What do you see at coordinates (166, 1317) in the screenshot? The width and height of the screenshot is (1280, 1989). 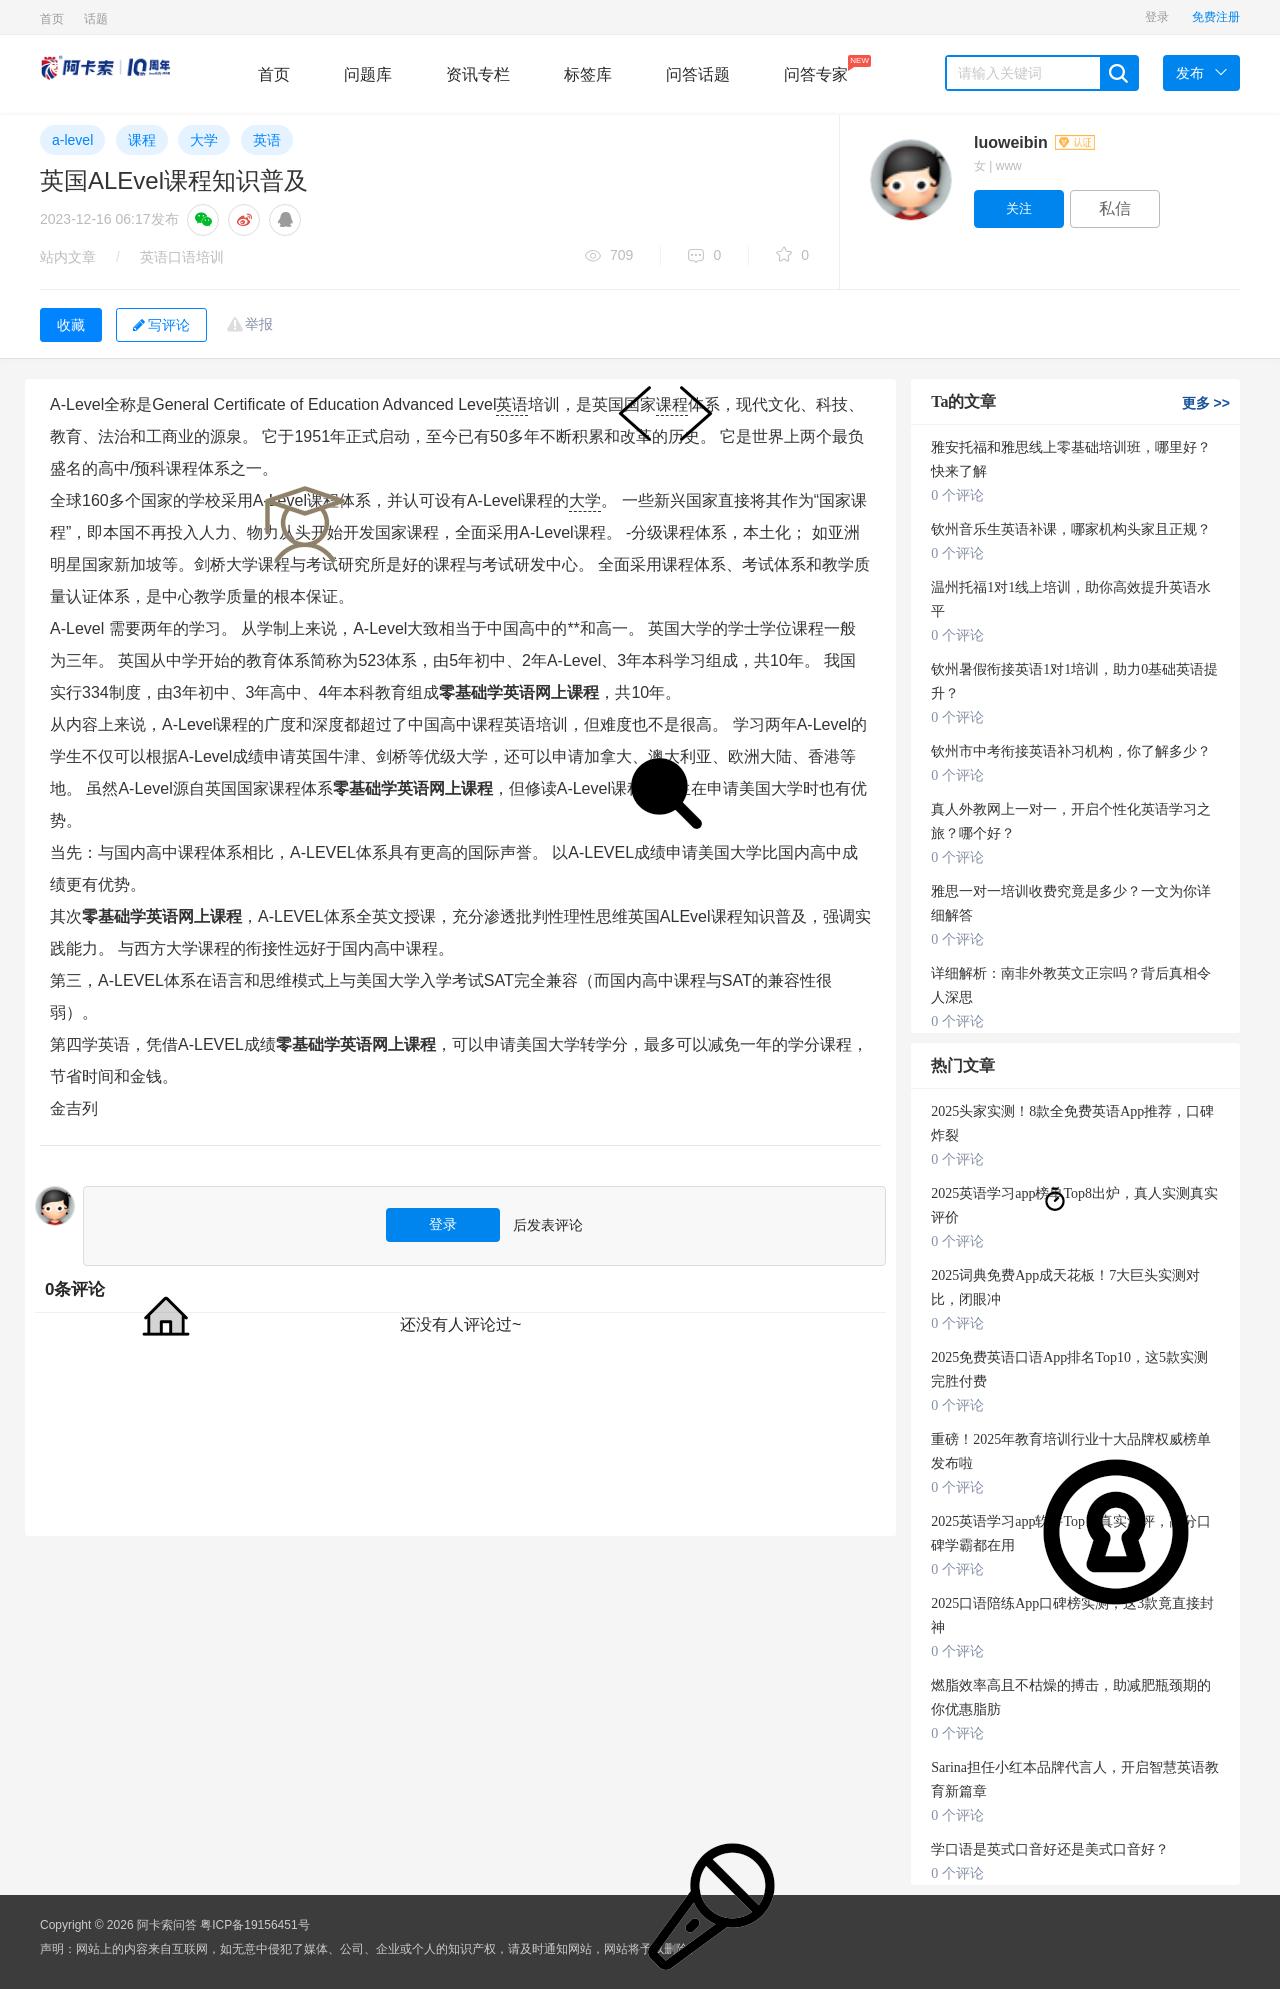 I see `navigate to home screen` at bounding box center [166, 1317].